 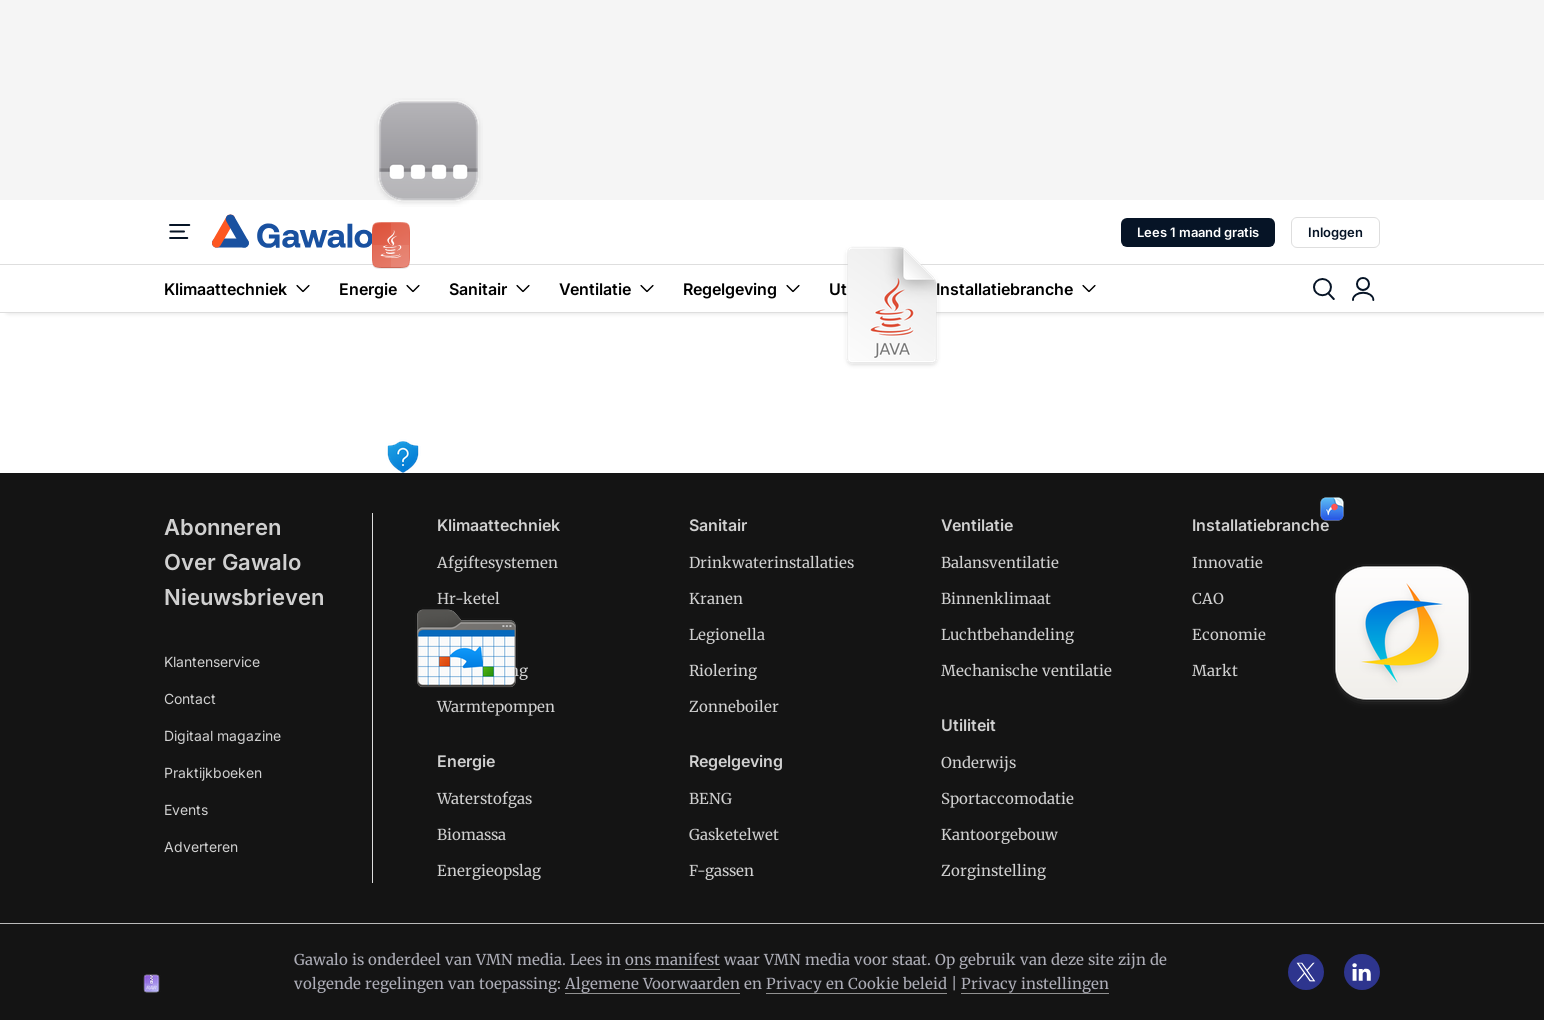 What do you see at coordinates (892, 307) in the screenshot?
I see `a java source code file` at bounding box center [892, 307].